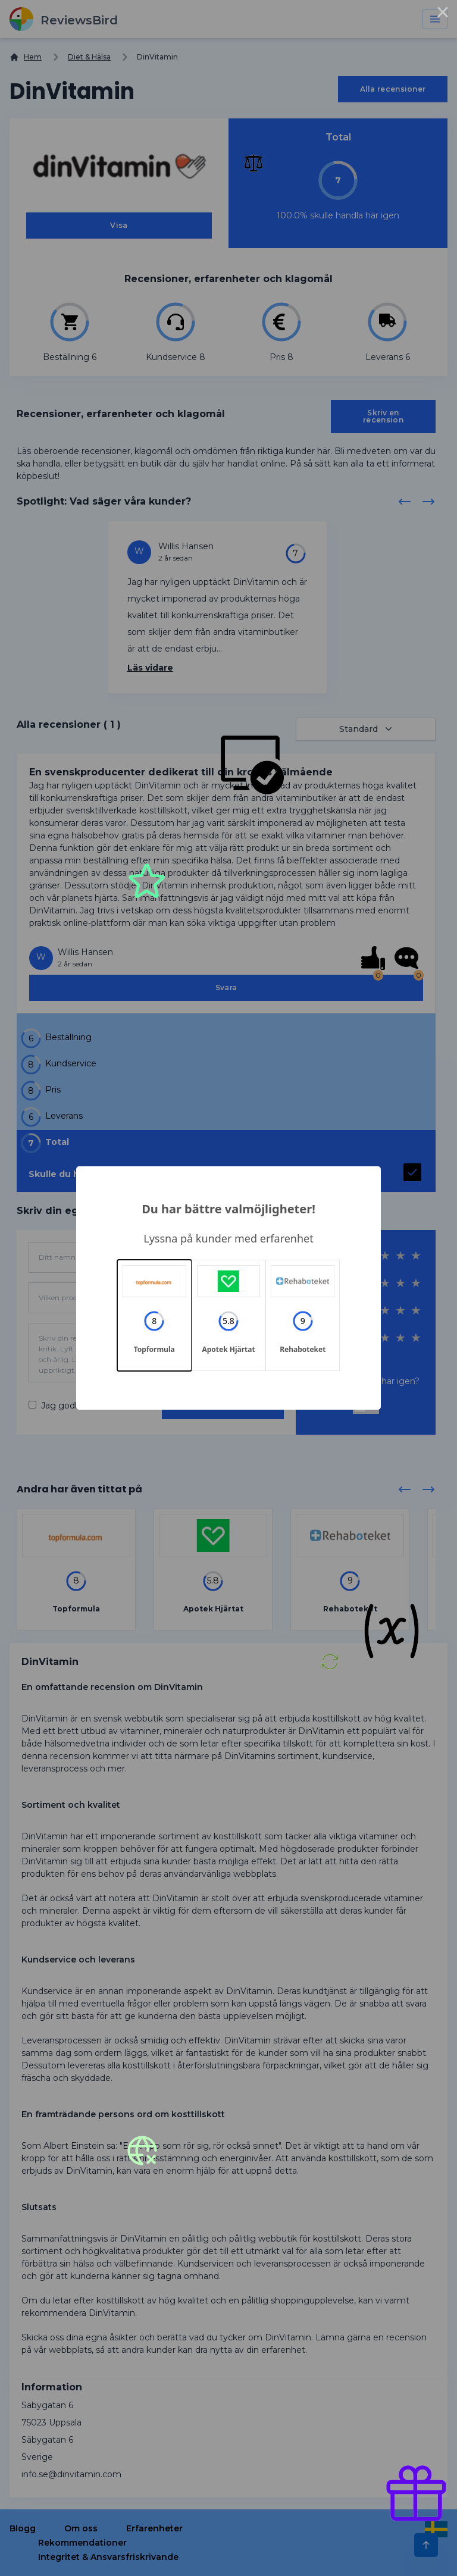 The width and height of the screenshot is (457, 2576). Describe the element at coordinates (392, 1631) in the screenshot. I see `access variable or parameter settings` at that location.